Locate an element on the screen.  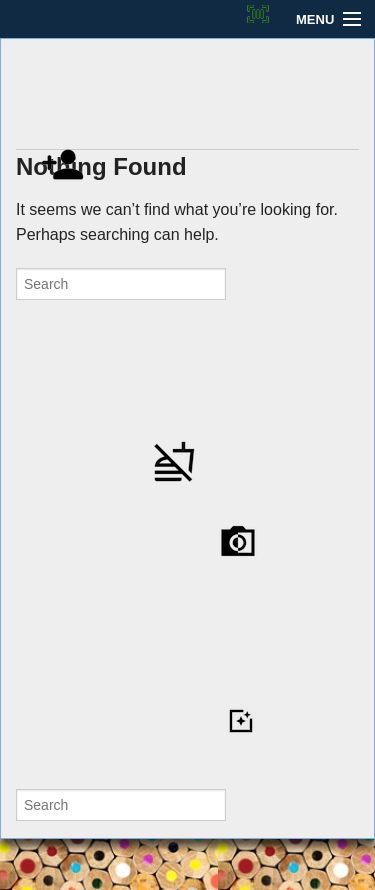
indicates no food allowed in this area is located at coordinates (174, 461).